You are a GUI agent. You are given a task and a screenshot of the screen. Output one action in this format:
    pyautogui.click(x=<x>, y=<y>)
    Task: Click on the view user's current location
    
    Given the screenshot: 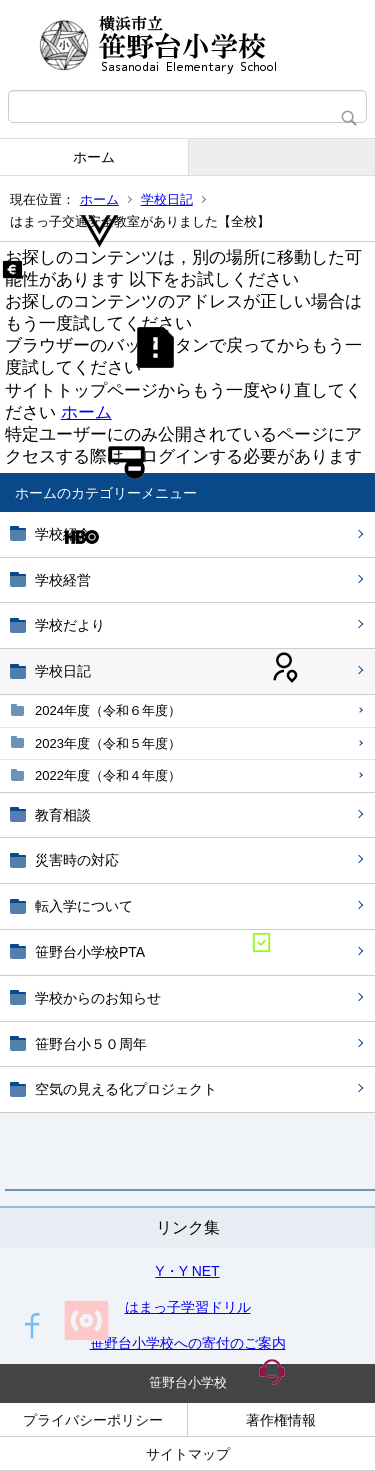 What is the action you would take?
    pyautogui.click(x=284, y=667)
    